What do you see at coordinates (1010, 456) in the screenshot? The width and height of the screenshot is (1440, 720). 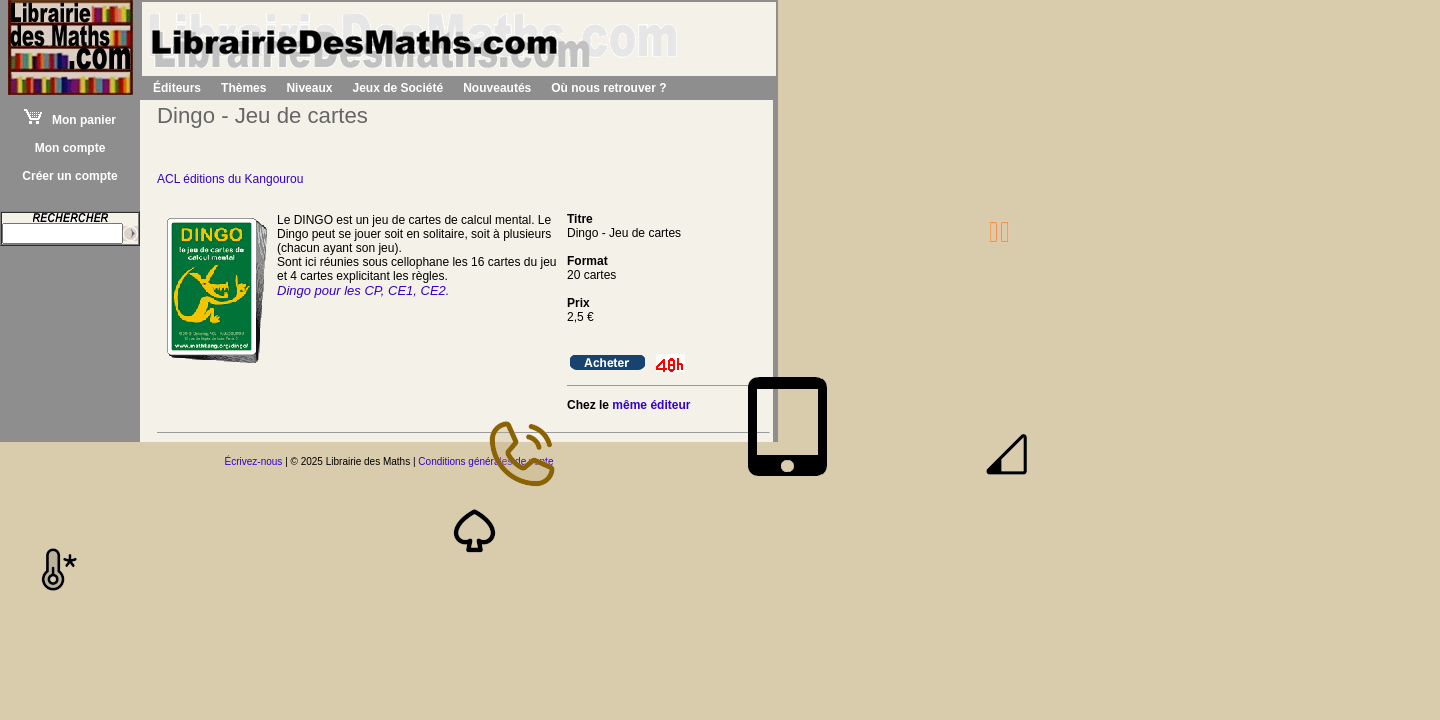 I see `indicates weak cellular signal strength` at bounding box center [1010, 456].